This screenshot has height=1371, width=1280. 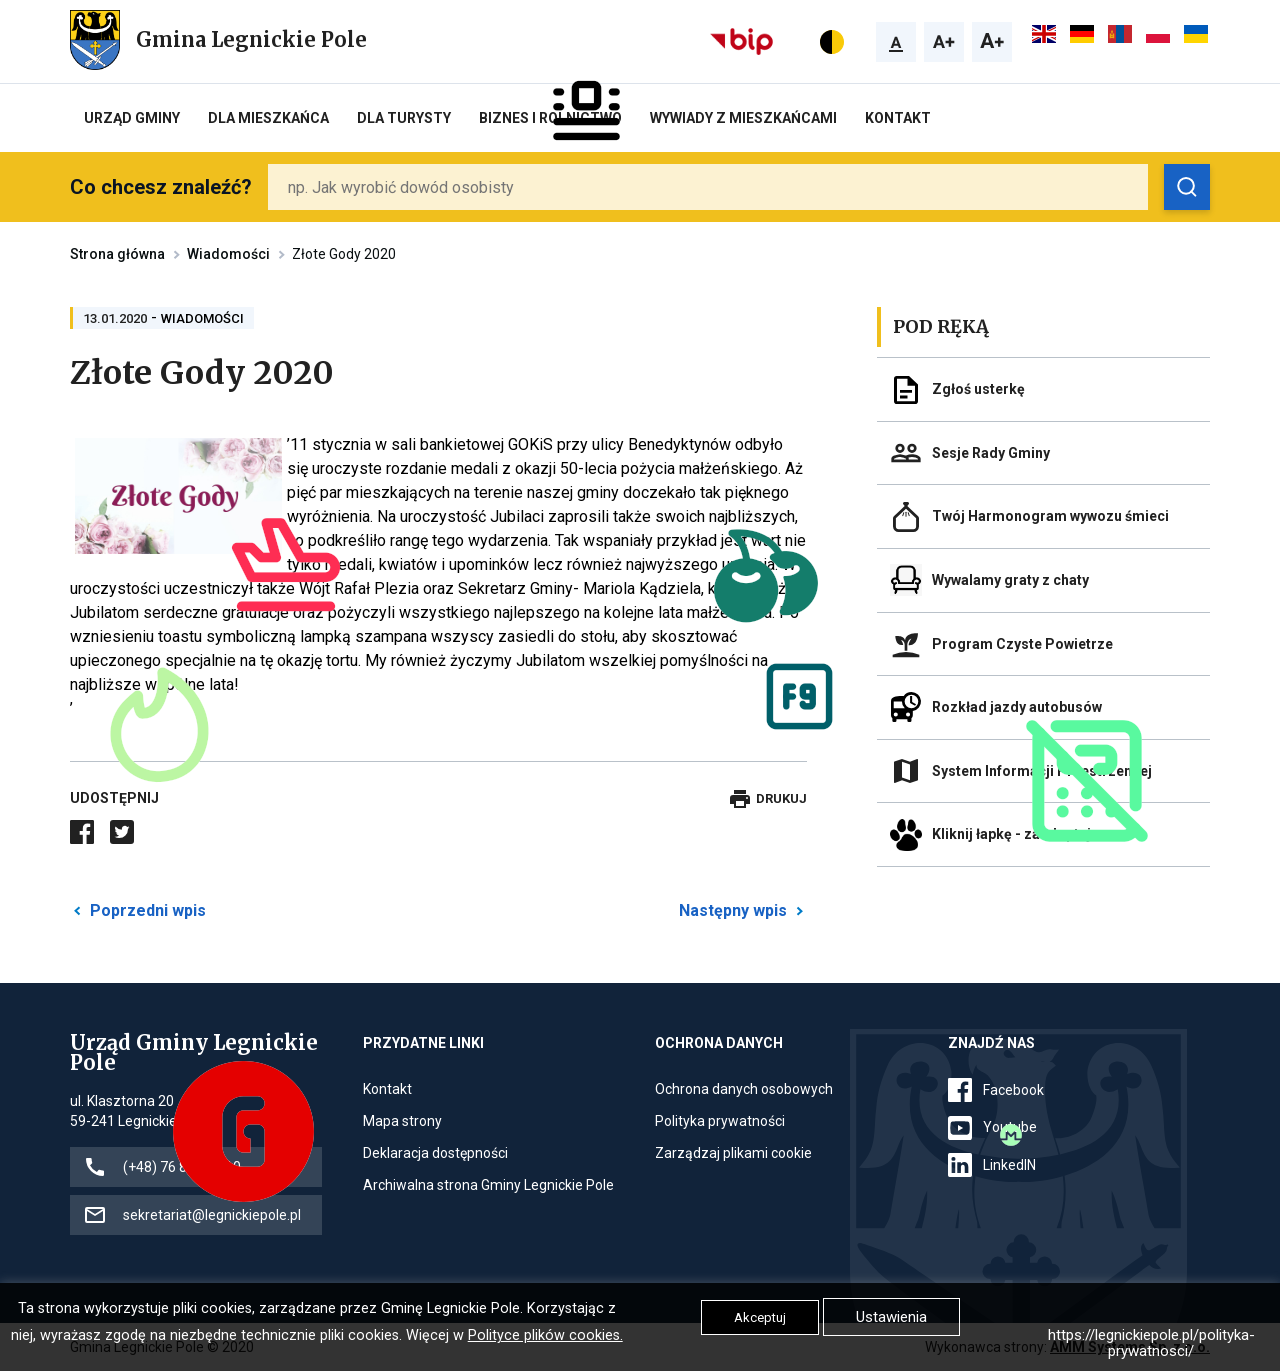 I want to click on view monero cryptocurrency balance, so click(x=1011, y=1135).